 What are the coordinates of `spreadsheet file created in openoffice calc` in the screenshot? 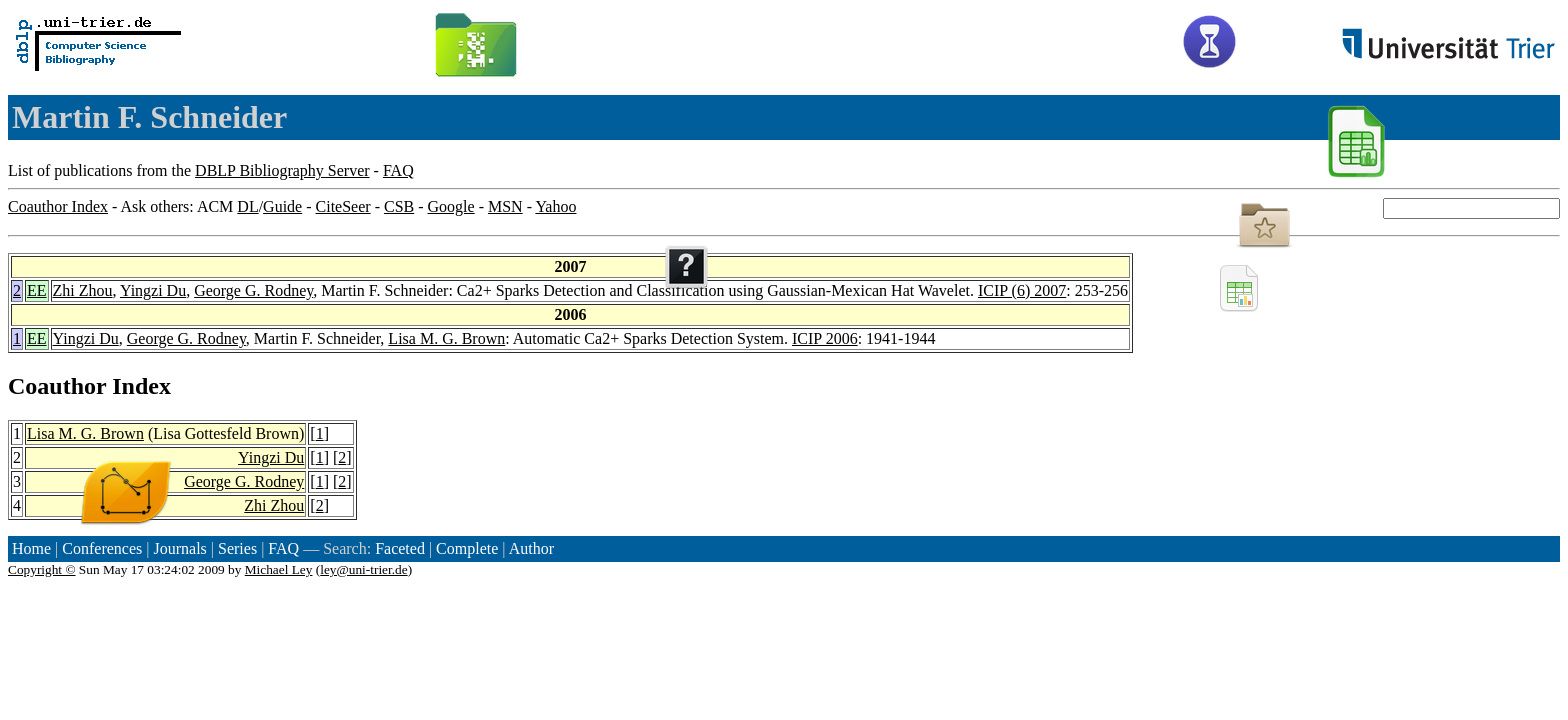 It's located at (1239, 288).